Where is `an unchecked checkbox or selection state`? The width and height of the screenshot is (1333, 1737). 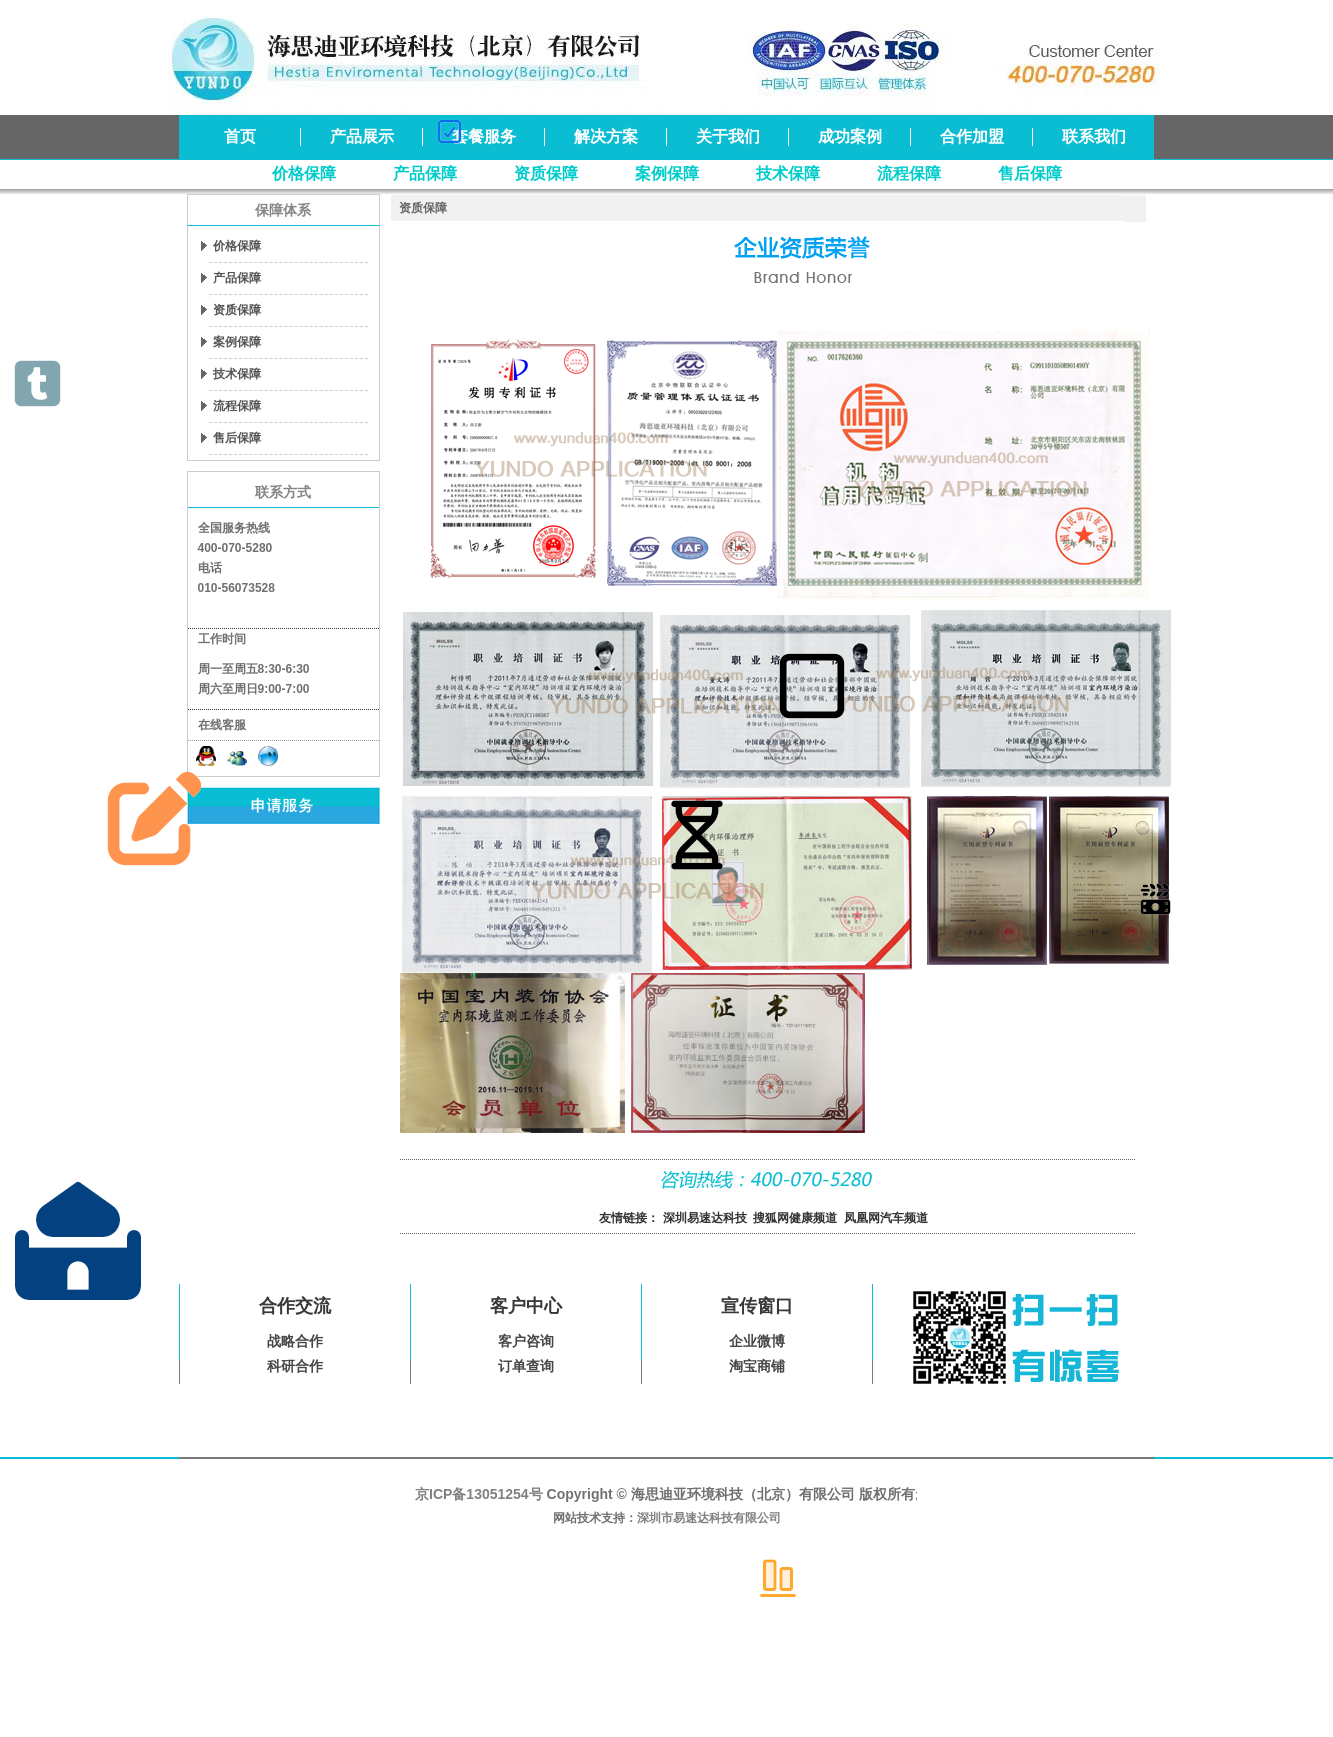 an unchecked checkbox or selection state is located at coordinates (812, 686).